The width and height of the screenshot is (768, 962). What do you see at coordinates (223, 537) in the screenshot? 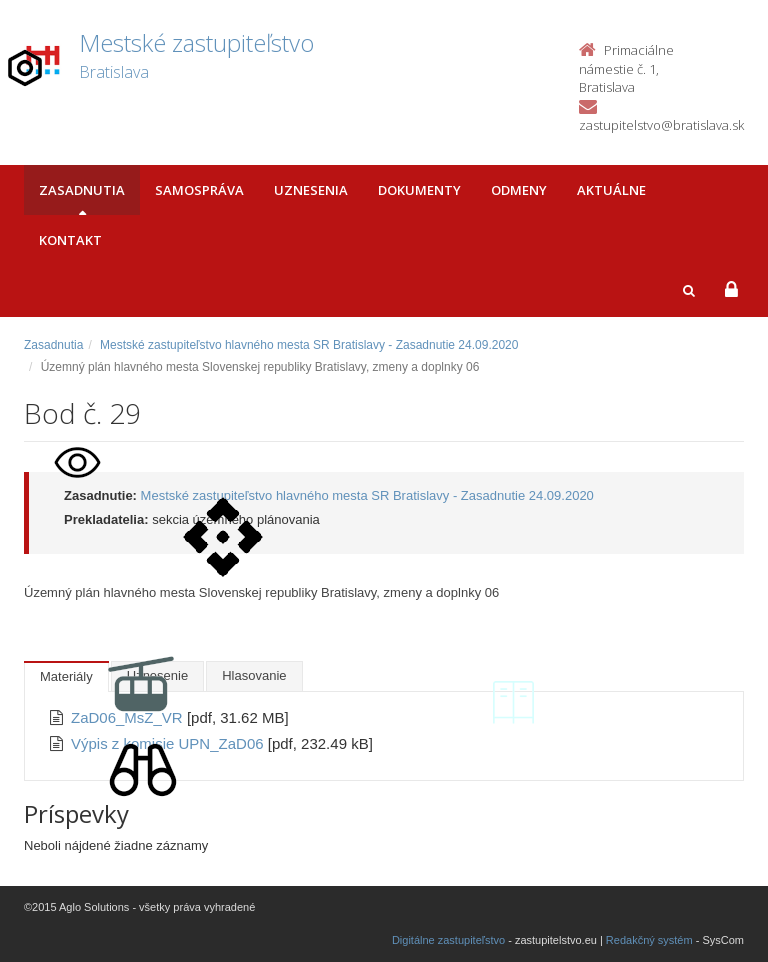
I see `access API settings or configuration` at bounding box center [223, 537].